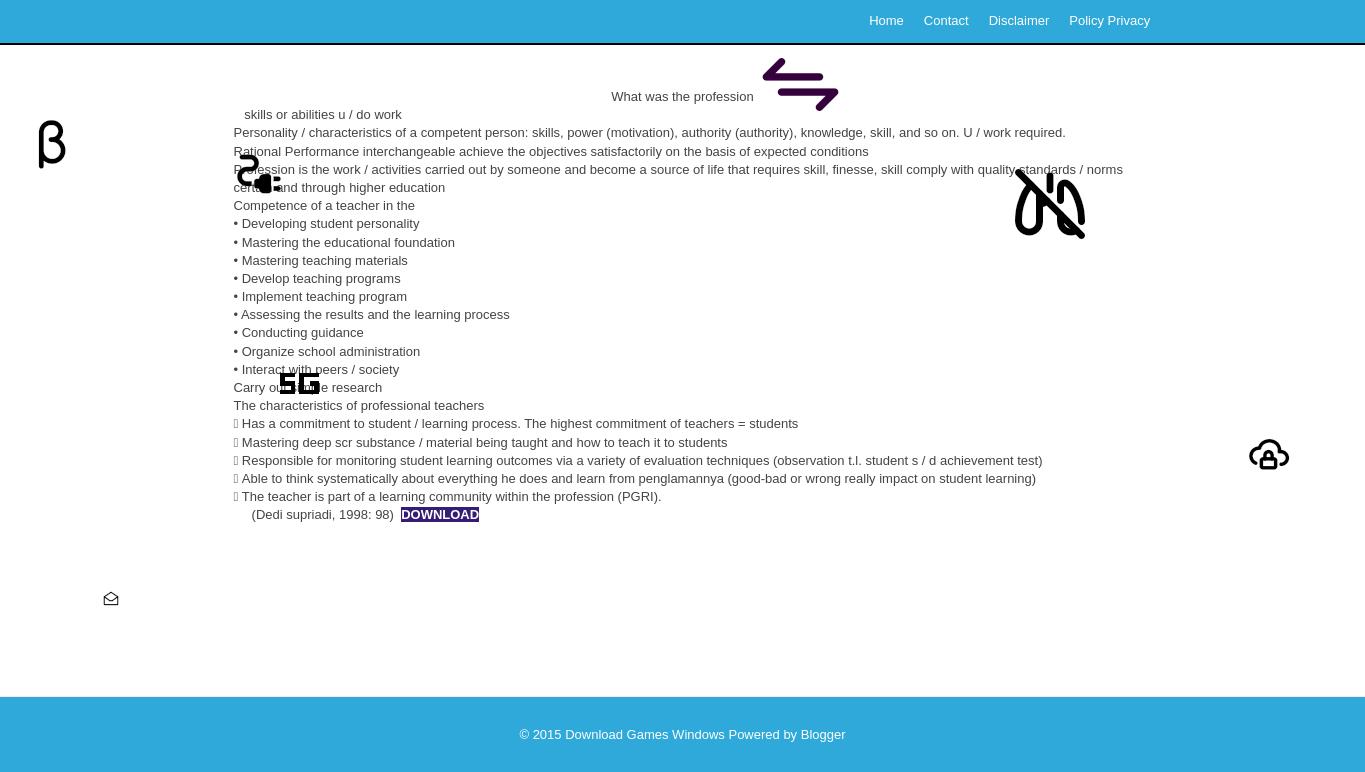  I want to click on view open or read messages, so click(111, 599).